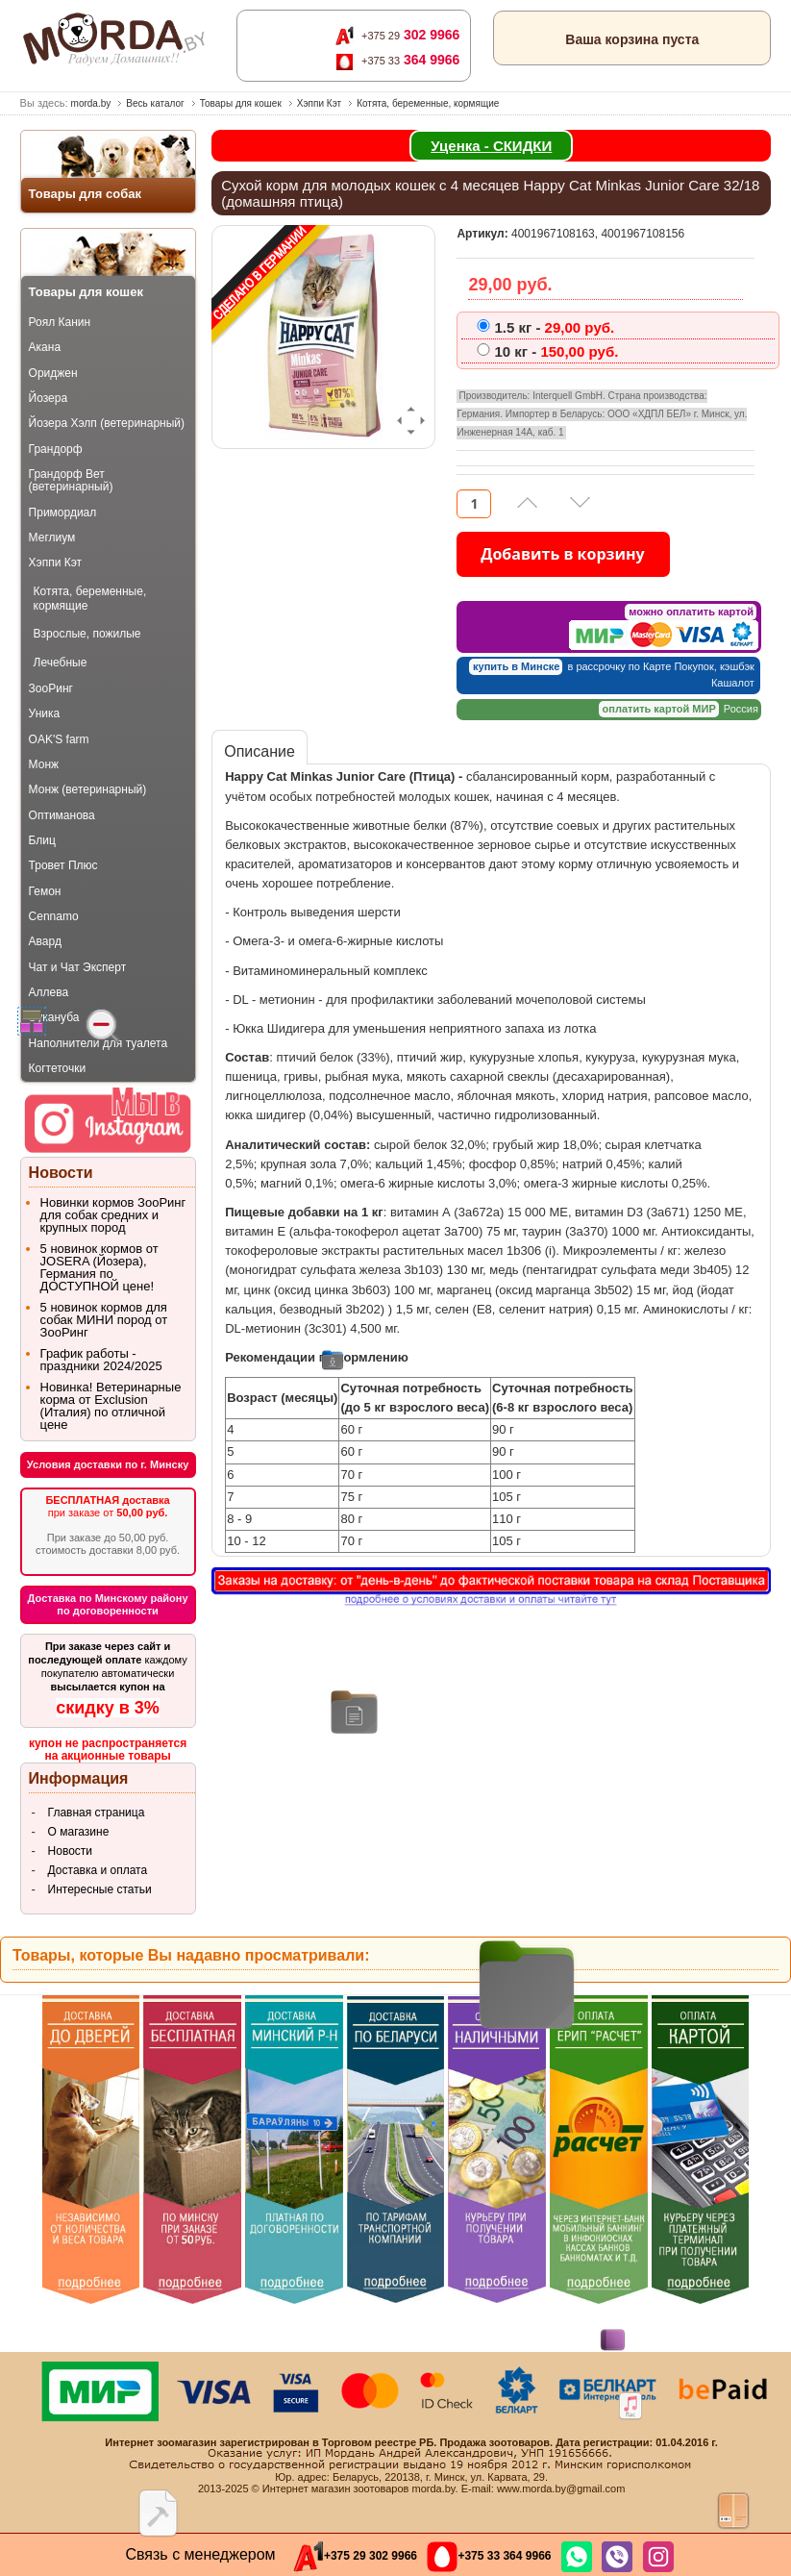 The image size is (791, 2576). What do you see at coordinates (333, 1360) in the screenshot?
I see `open your downloads folder` at bounding box center [333, 1360].